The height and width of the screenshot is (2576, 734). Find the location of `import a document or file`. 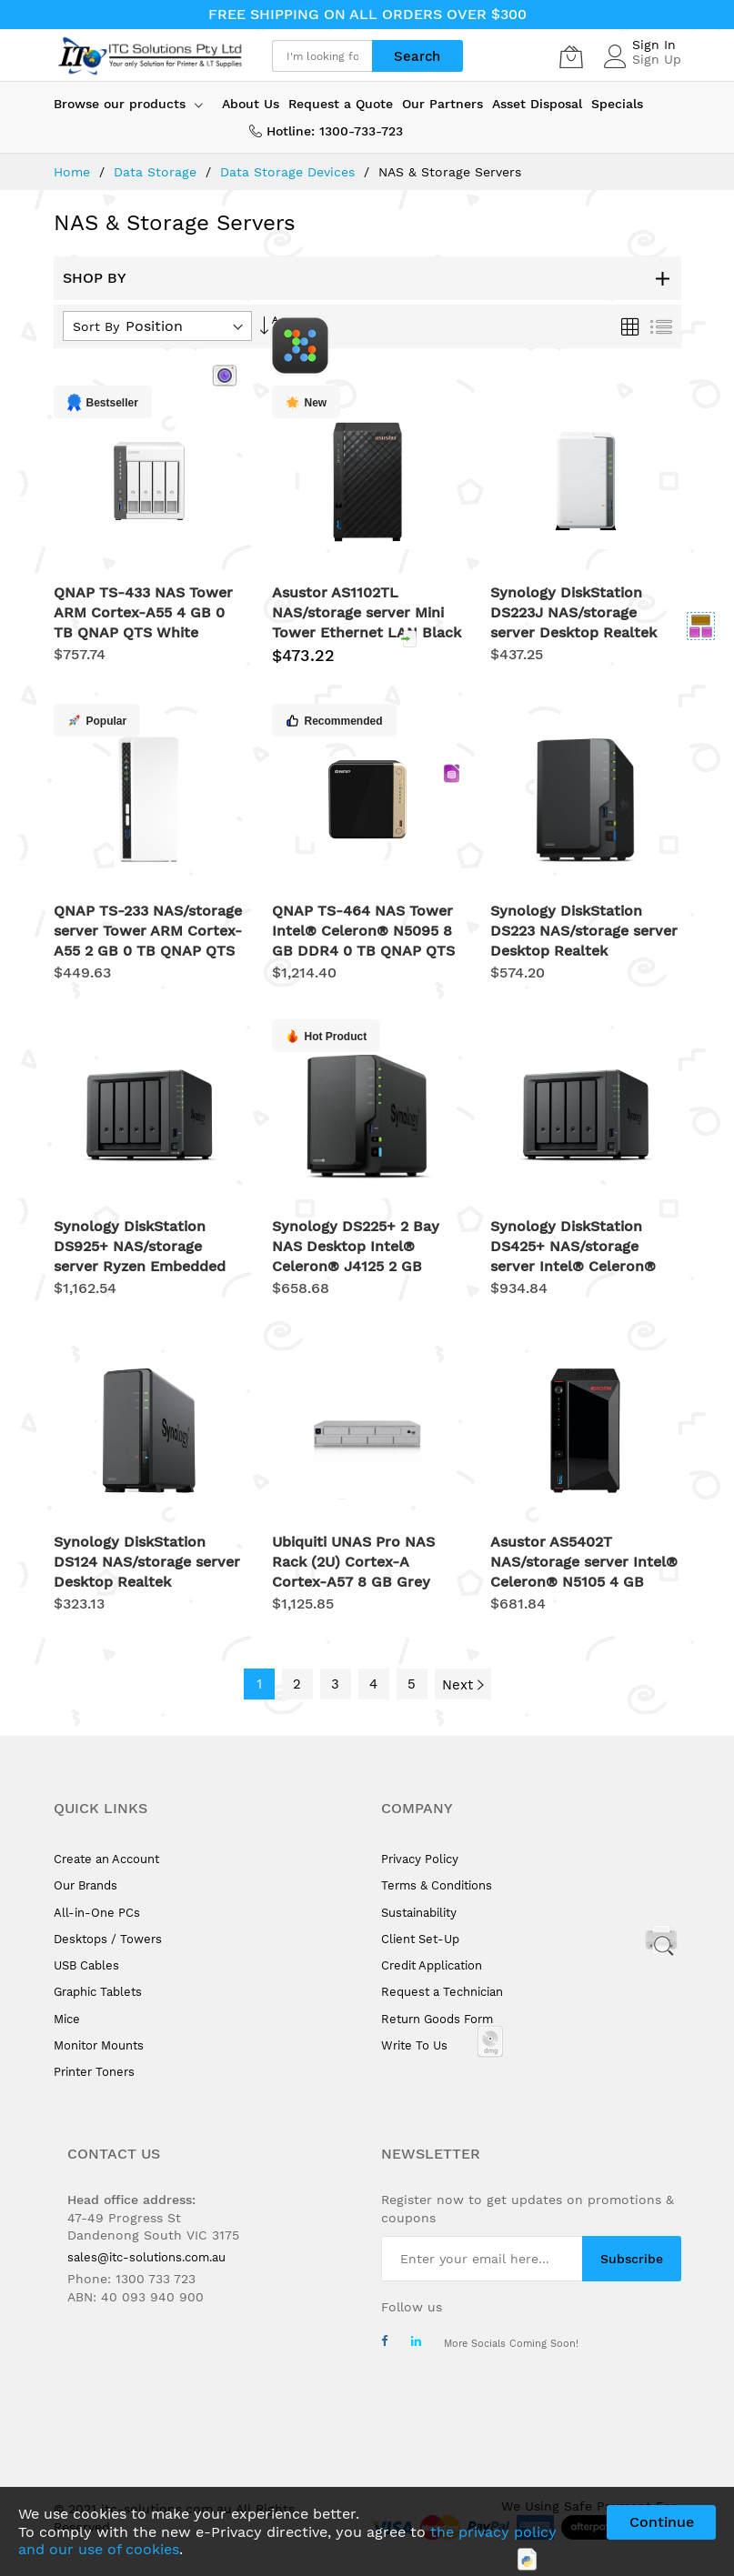

import a document or file is located at coordinates (409, 638).